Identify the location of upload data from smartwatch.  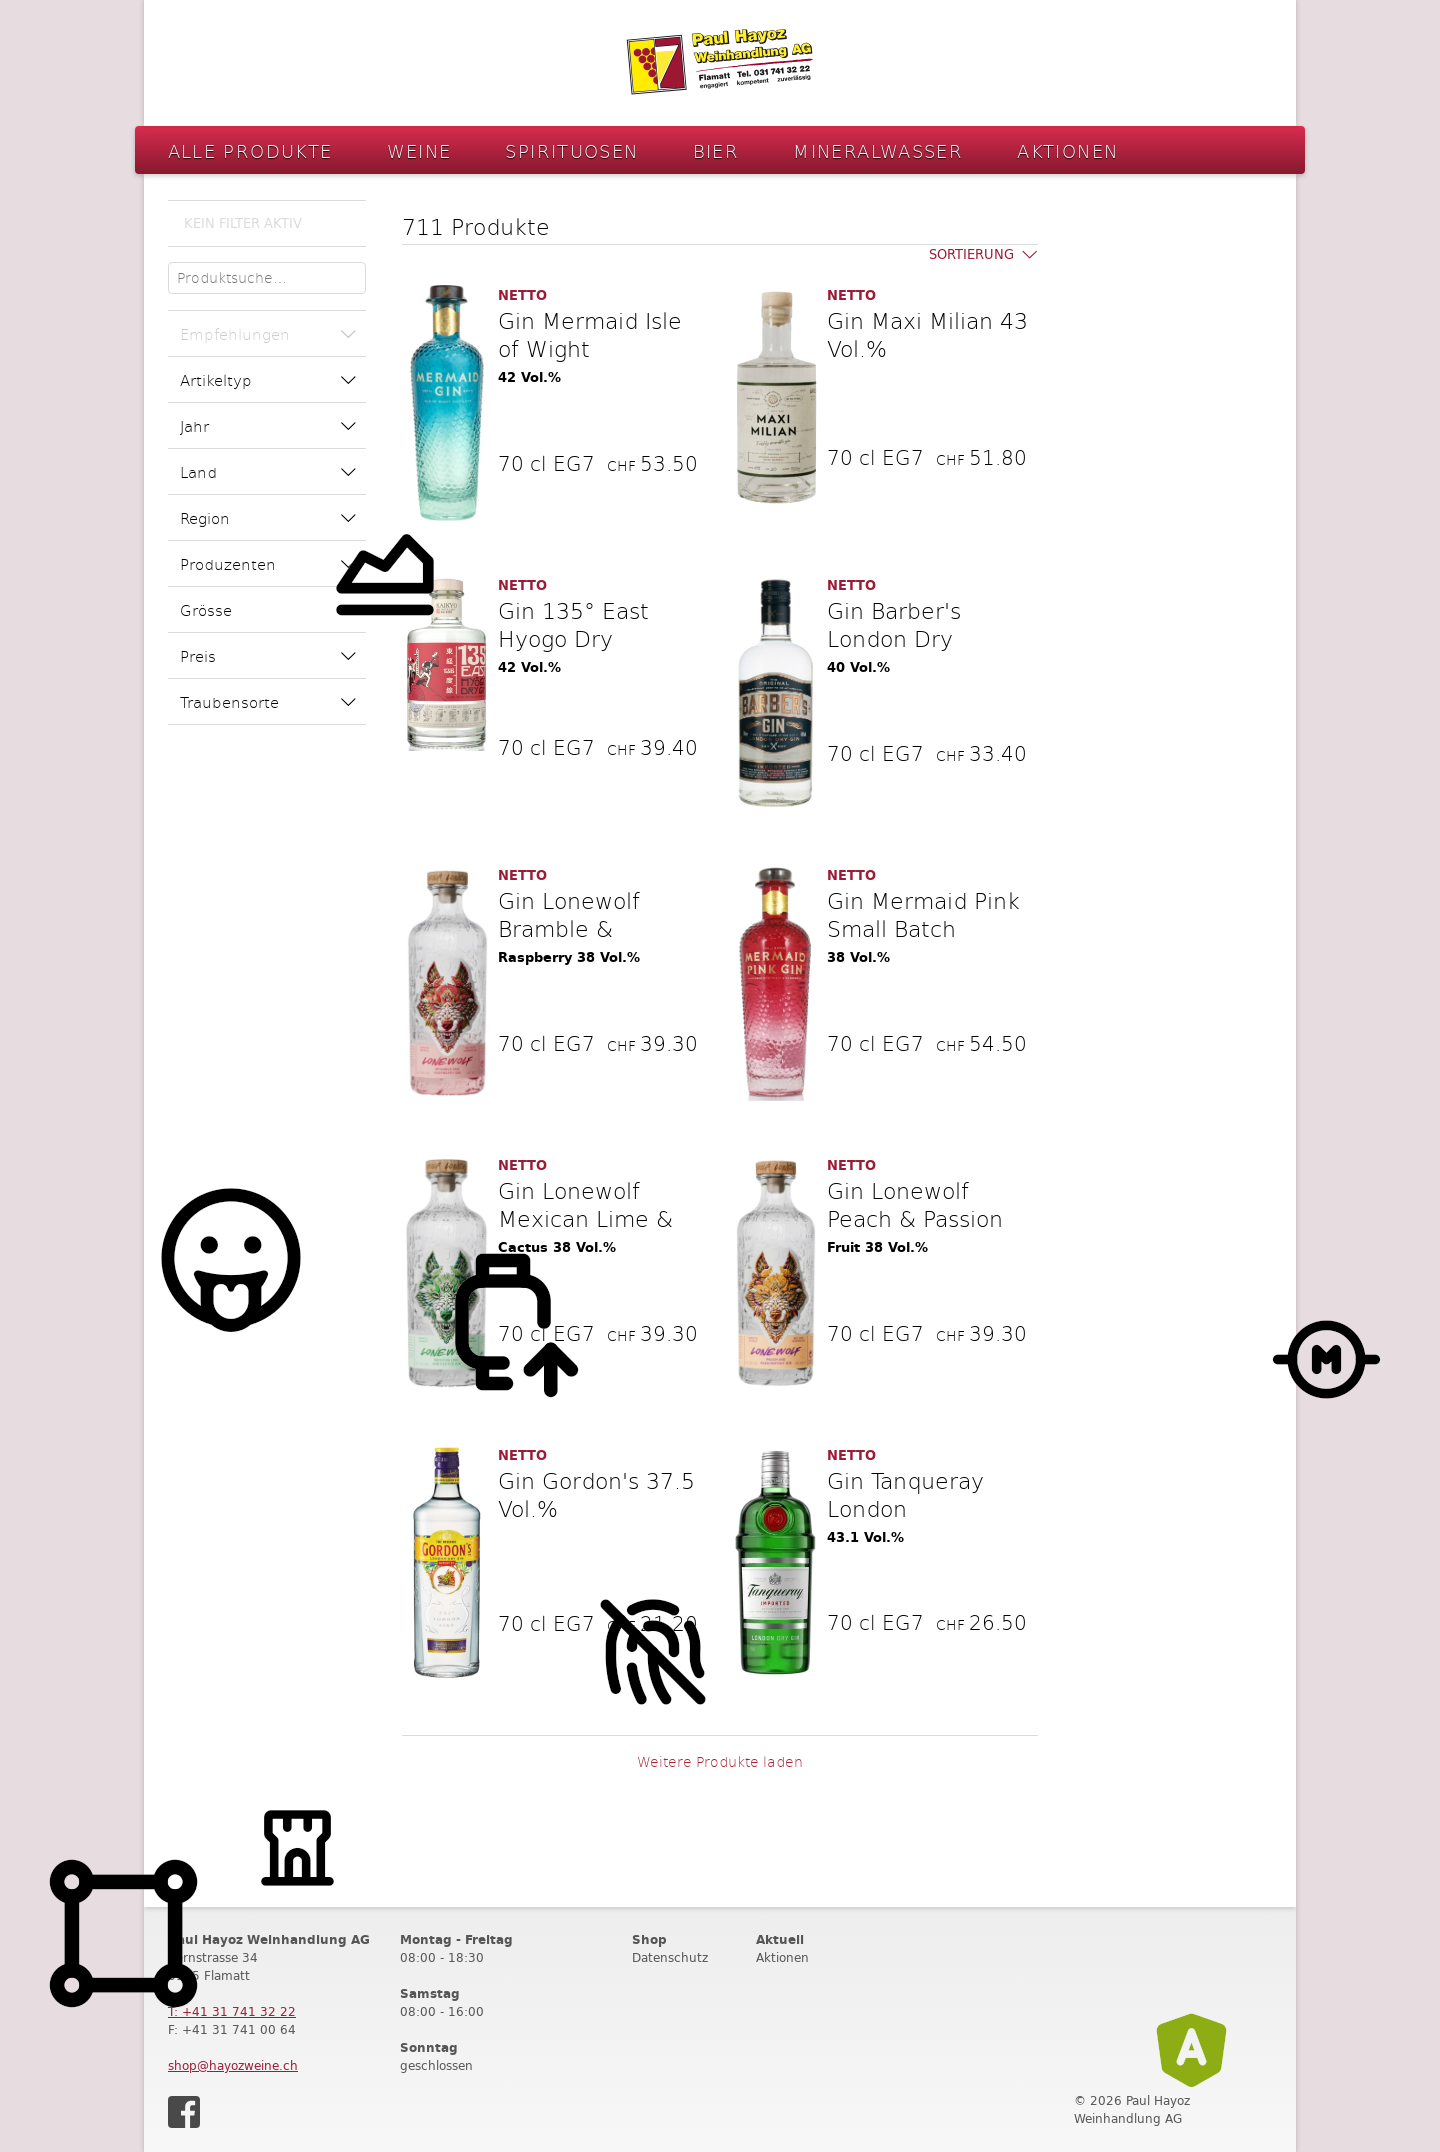
(503, 1322).